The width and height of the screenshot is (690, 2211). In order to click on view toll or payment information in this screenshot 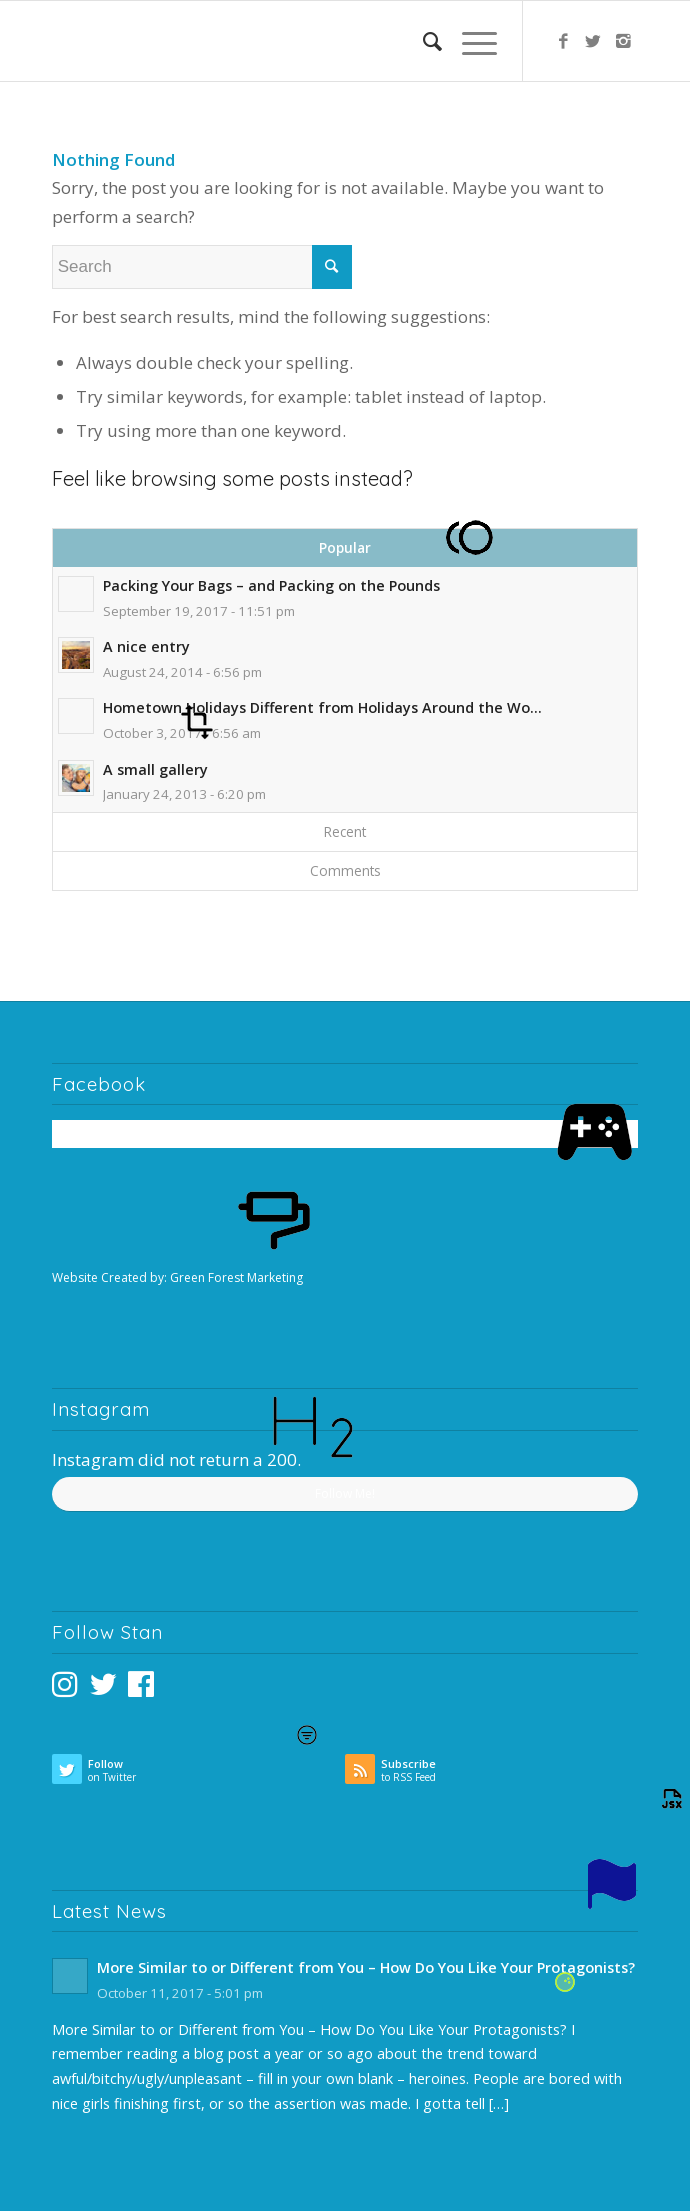, I will do `click(469, 537)`.